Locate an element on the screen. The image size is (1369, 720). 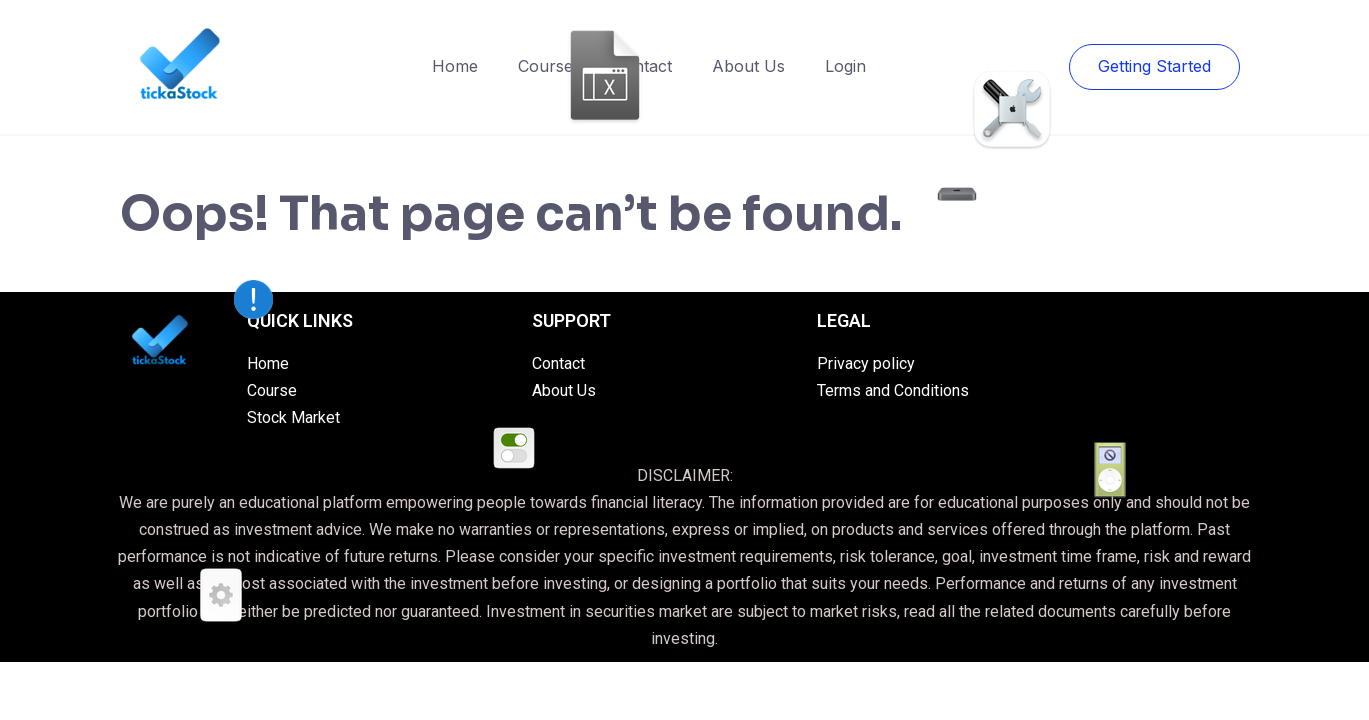
a desktop application shortcut file is located at coordinates (221, 595).